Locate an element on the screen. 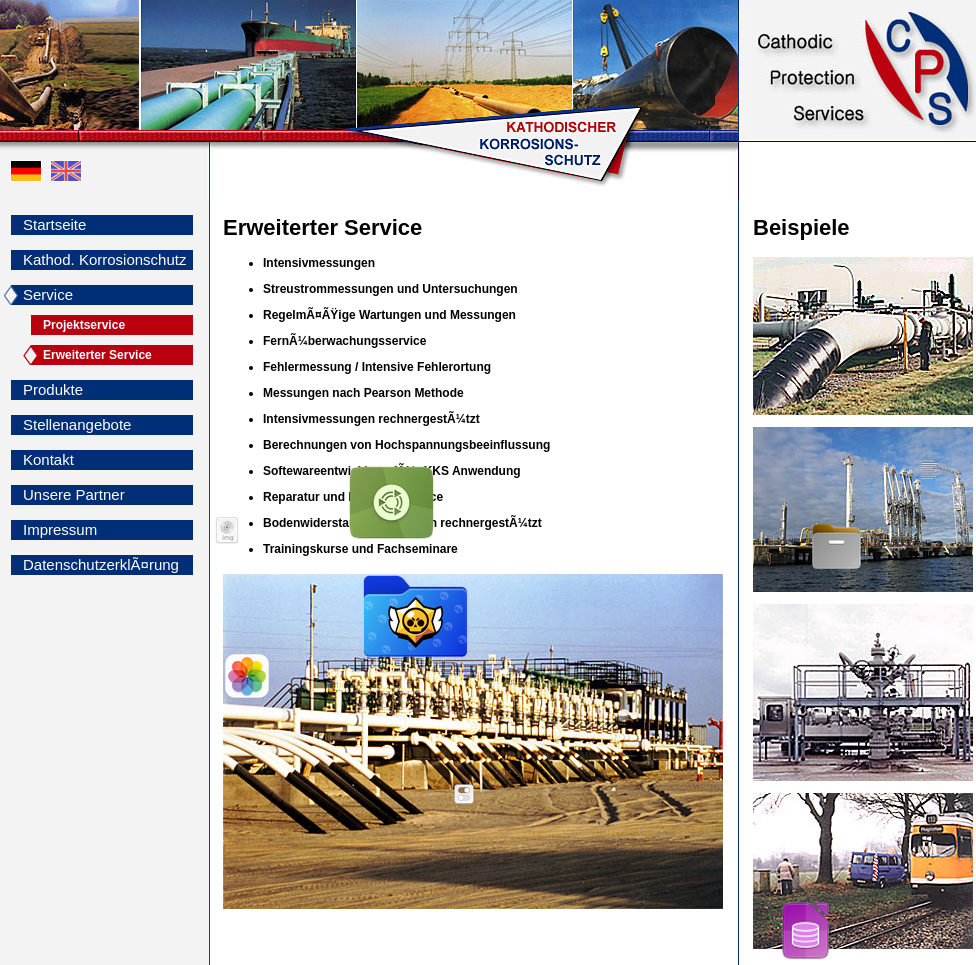 This screenshot has height=965, width=976. open the file manager is located at coordinates (836, 546).